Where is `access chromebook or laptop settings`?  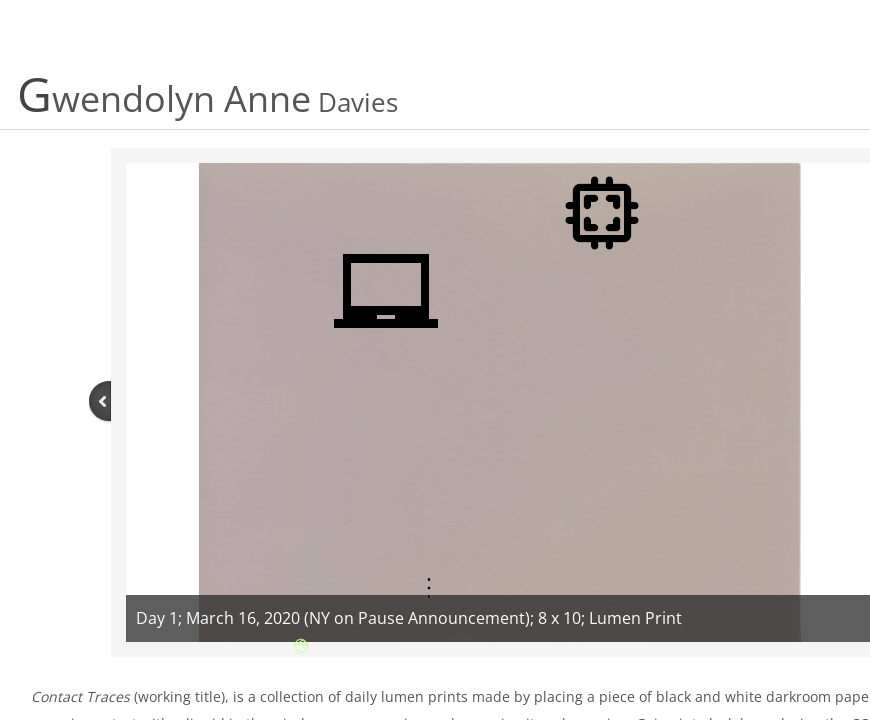 access chromebook or laptop settings is located at coordinates (386, 293).